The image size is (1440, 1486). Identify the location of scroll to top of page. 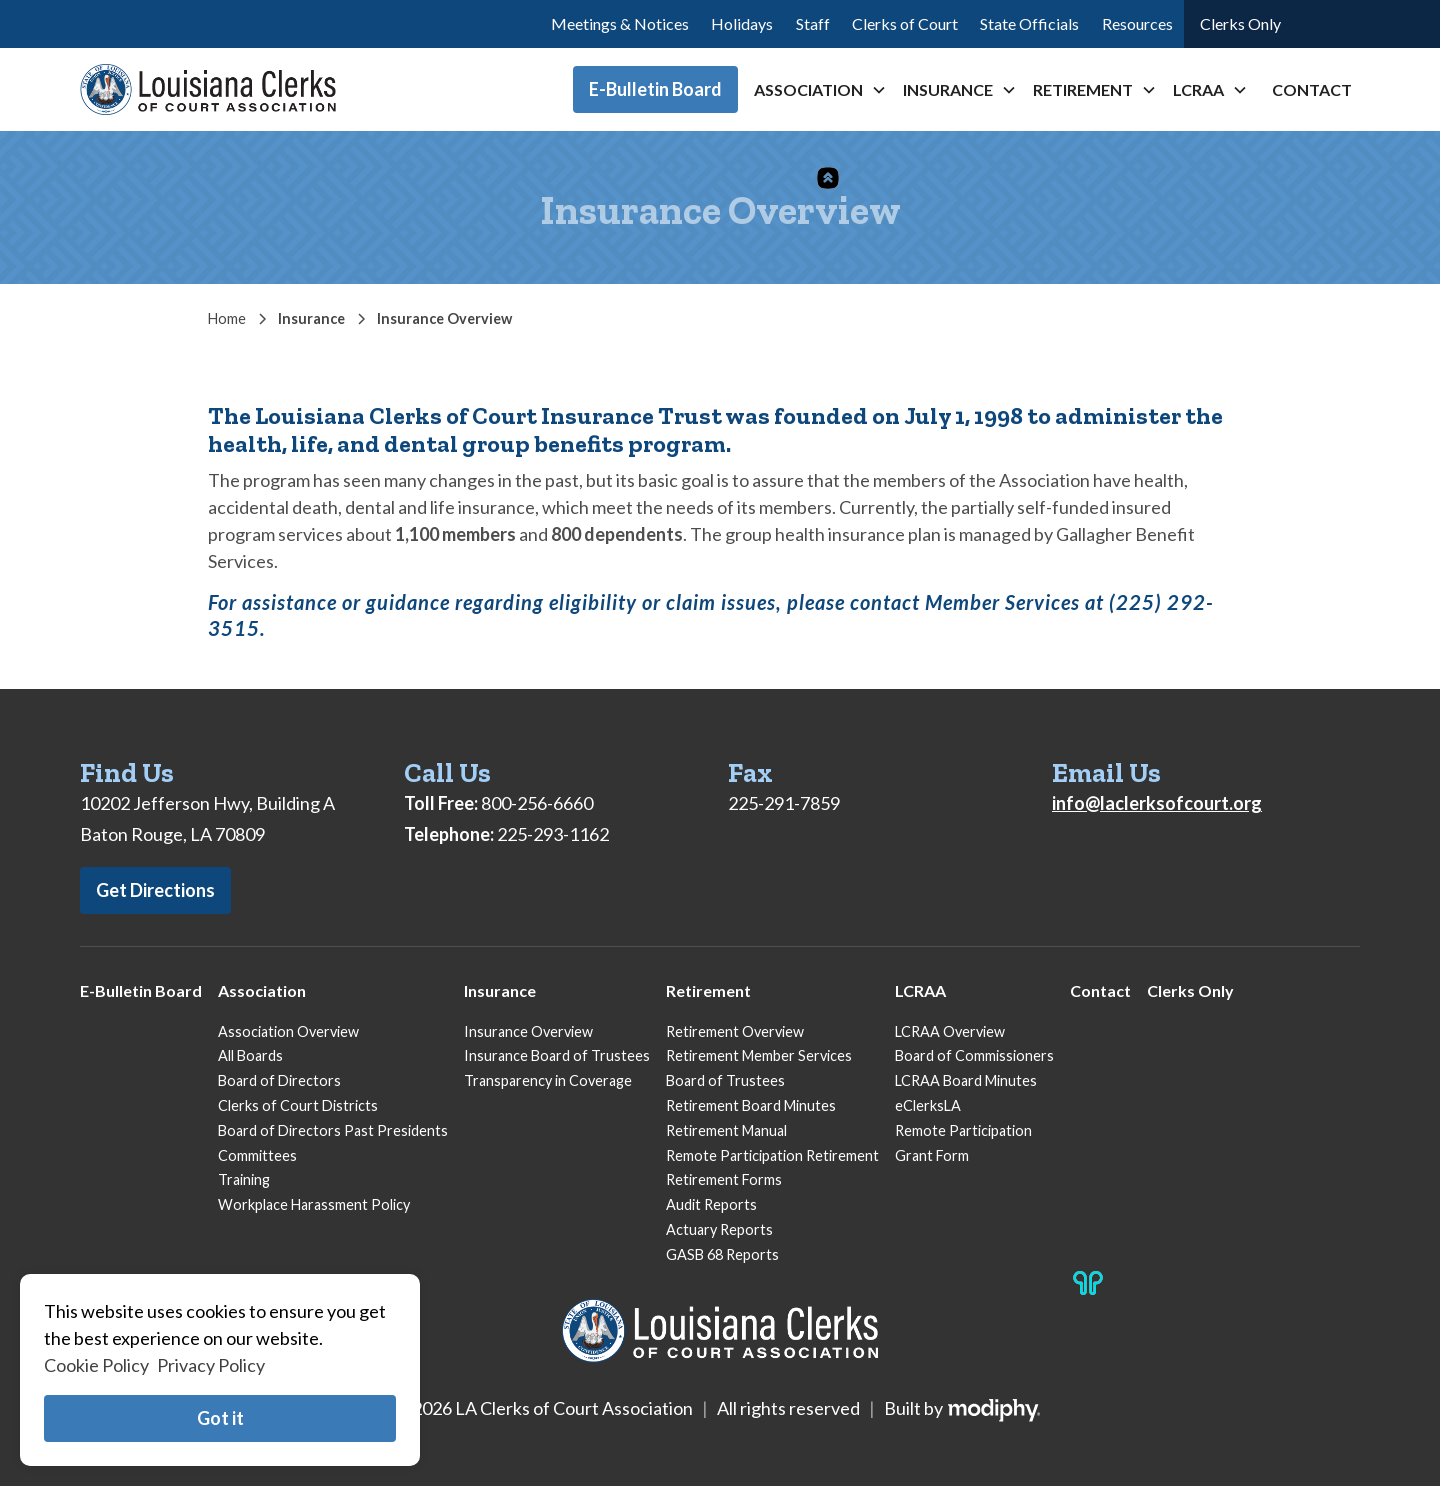
(828, 178).